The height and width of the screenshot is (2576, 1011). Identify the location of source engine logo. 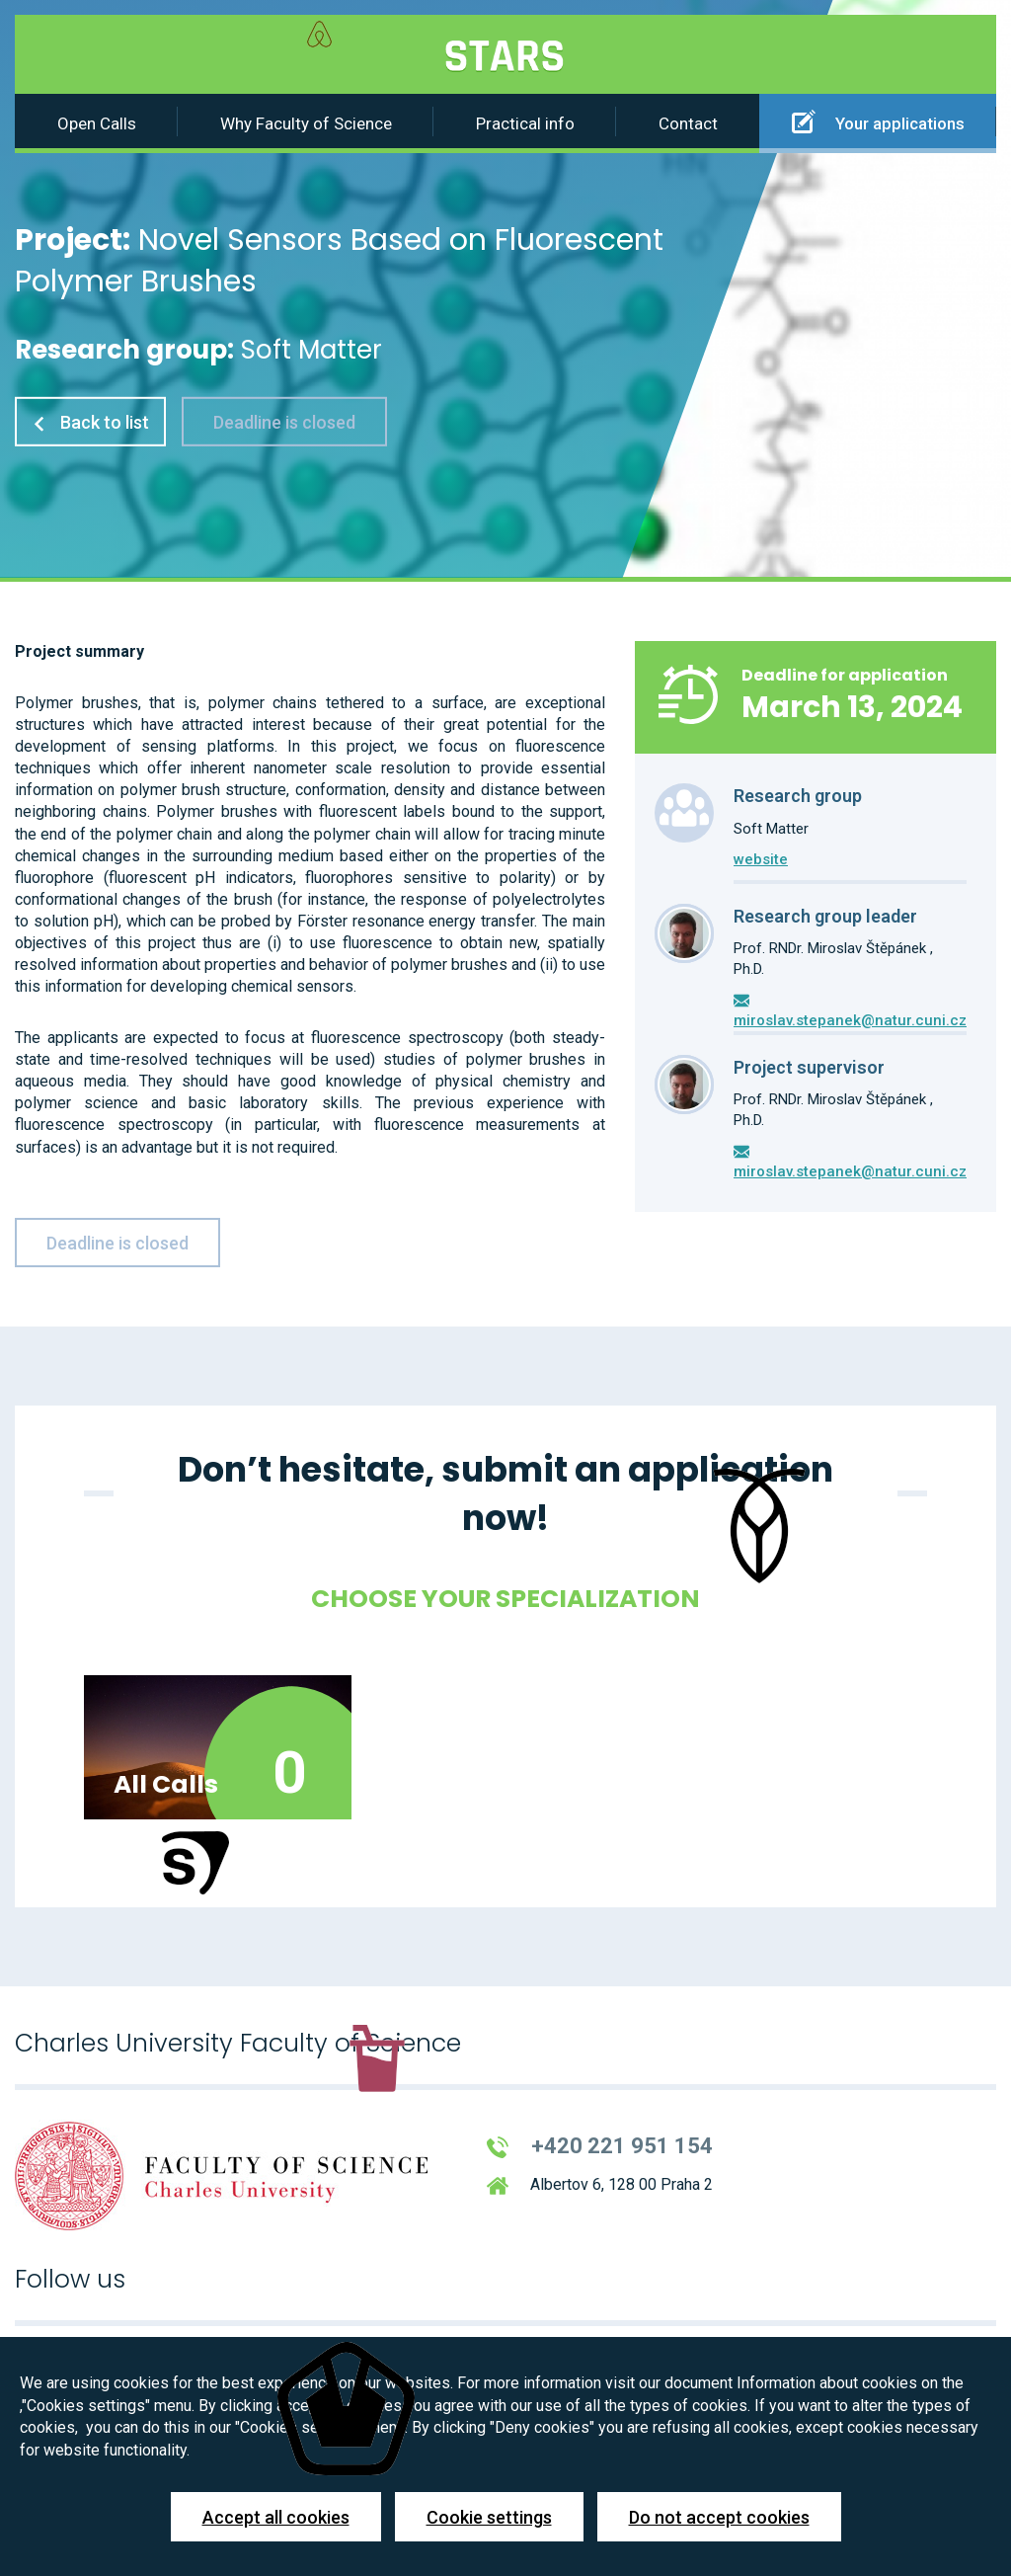
(195, 1863).